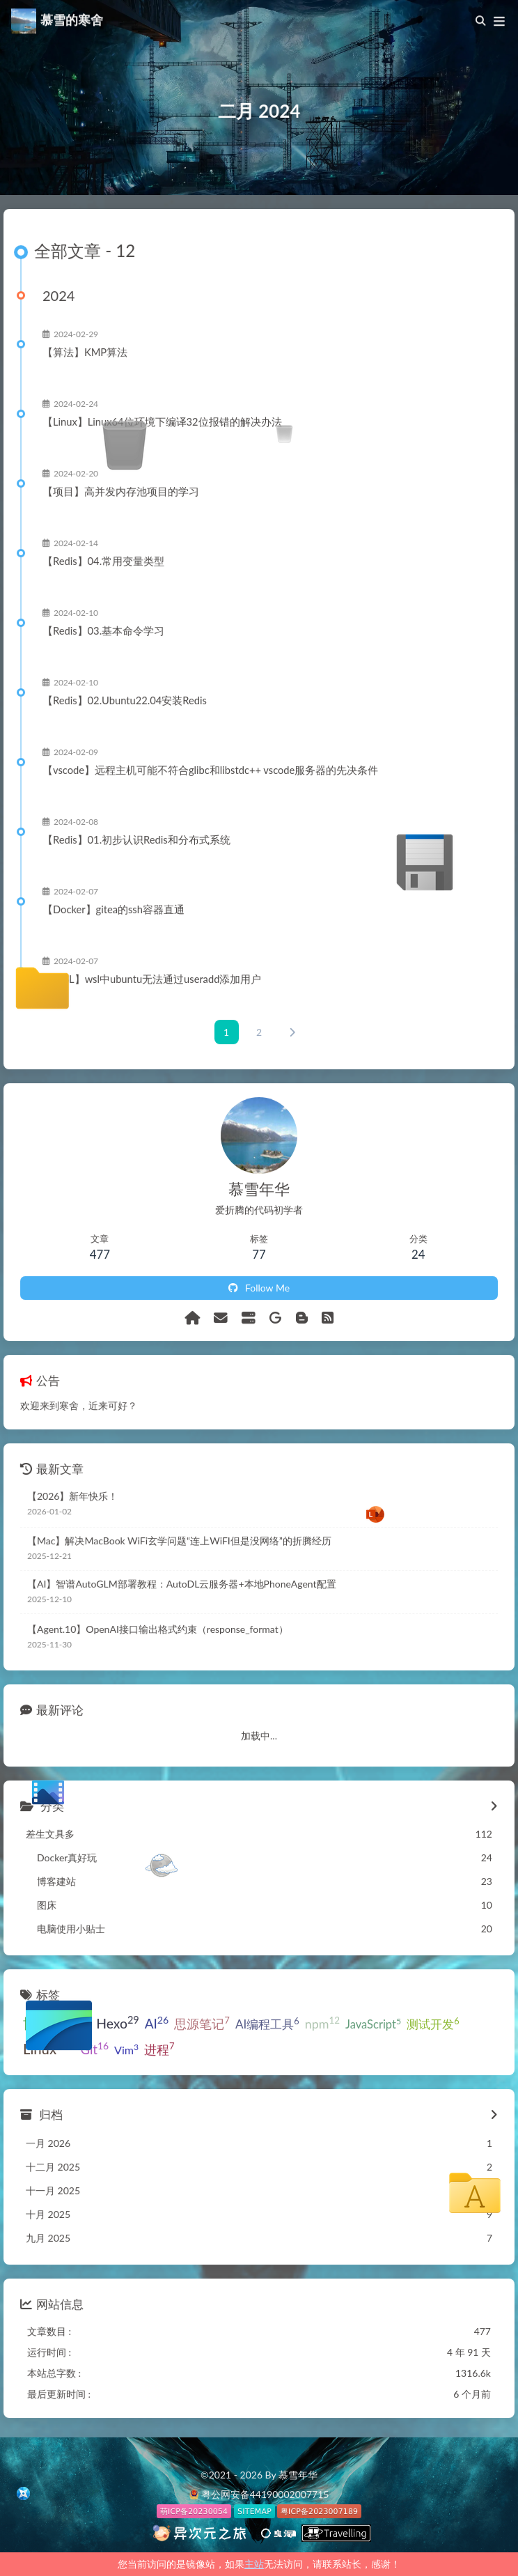 This screenshot has height=2576, width=518. Describe the element at coordinates (375, 1514) in the screenshot. I see `open microsoft lens app` at that location.